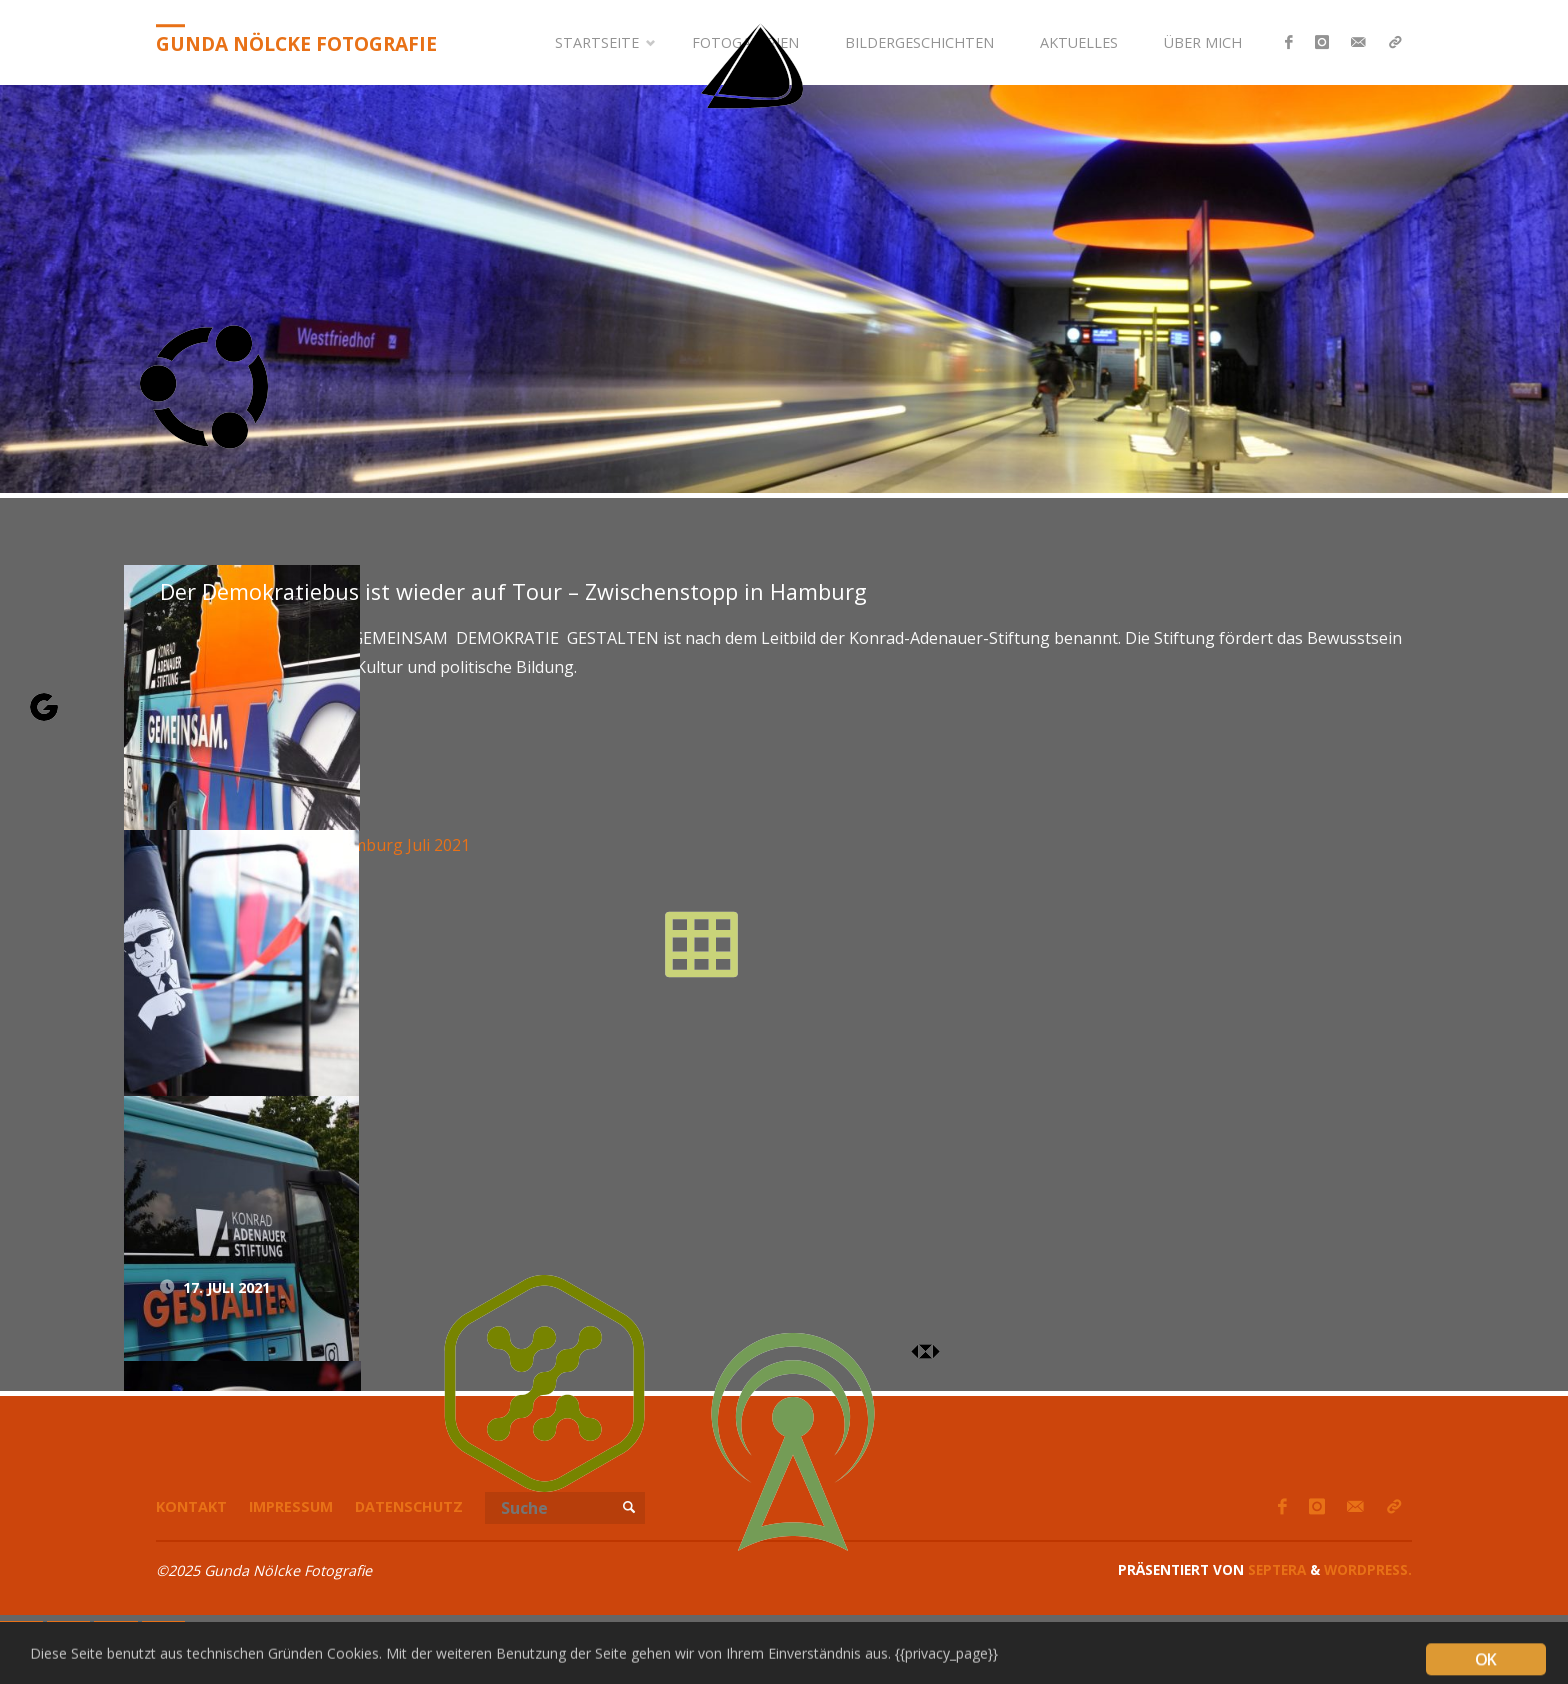  I want to click on EndeavourOS Linux distribution logo, so click(752, 66).